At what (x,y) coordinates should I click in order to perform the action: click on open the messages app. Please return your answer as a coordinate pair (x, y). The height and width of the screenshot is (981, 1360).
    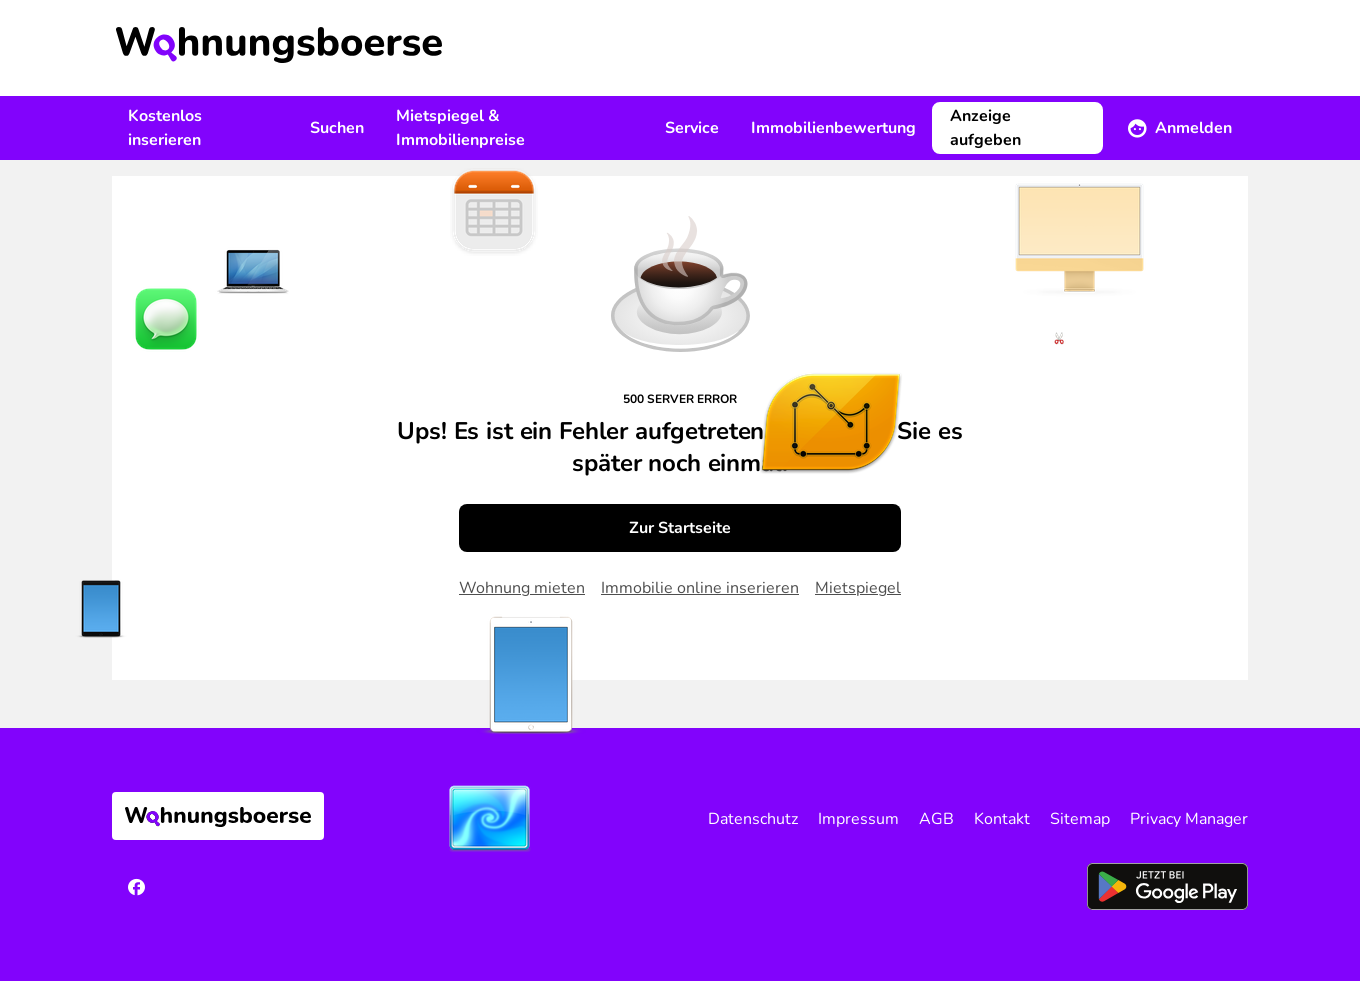
    Looking at the image, I should click on (166, 319).